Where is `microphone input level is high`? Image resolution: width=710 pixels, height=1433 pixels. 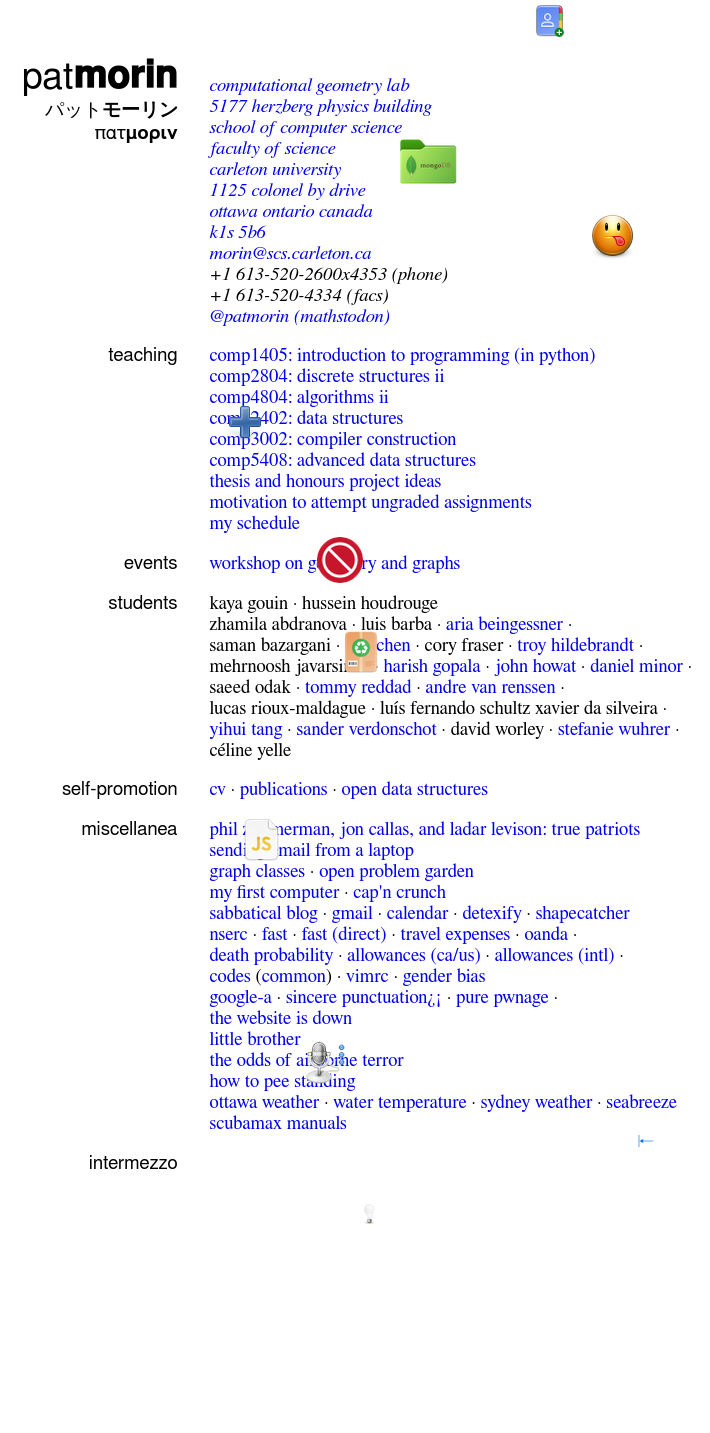 microphone input level is high is located at coordinates (326, 1063).